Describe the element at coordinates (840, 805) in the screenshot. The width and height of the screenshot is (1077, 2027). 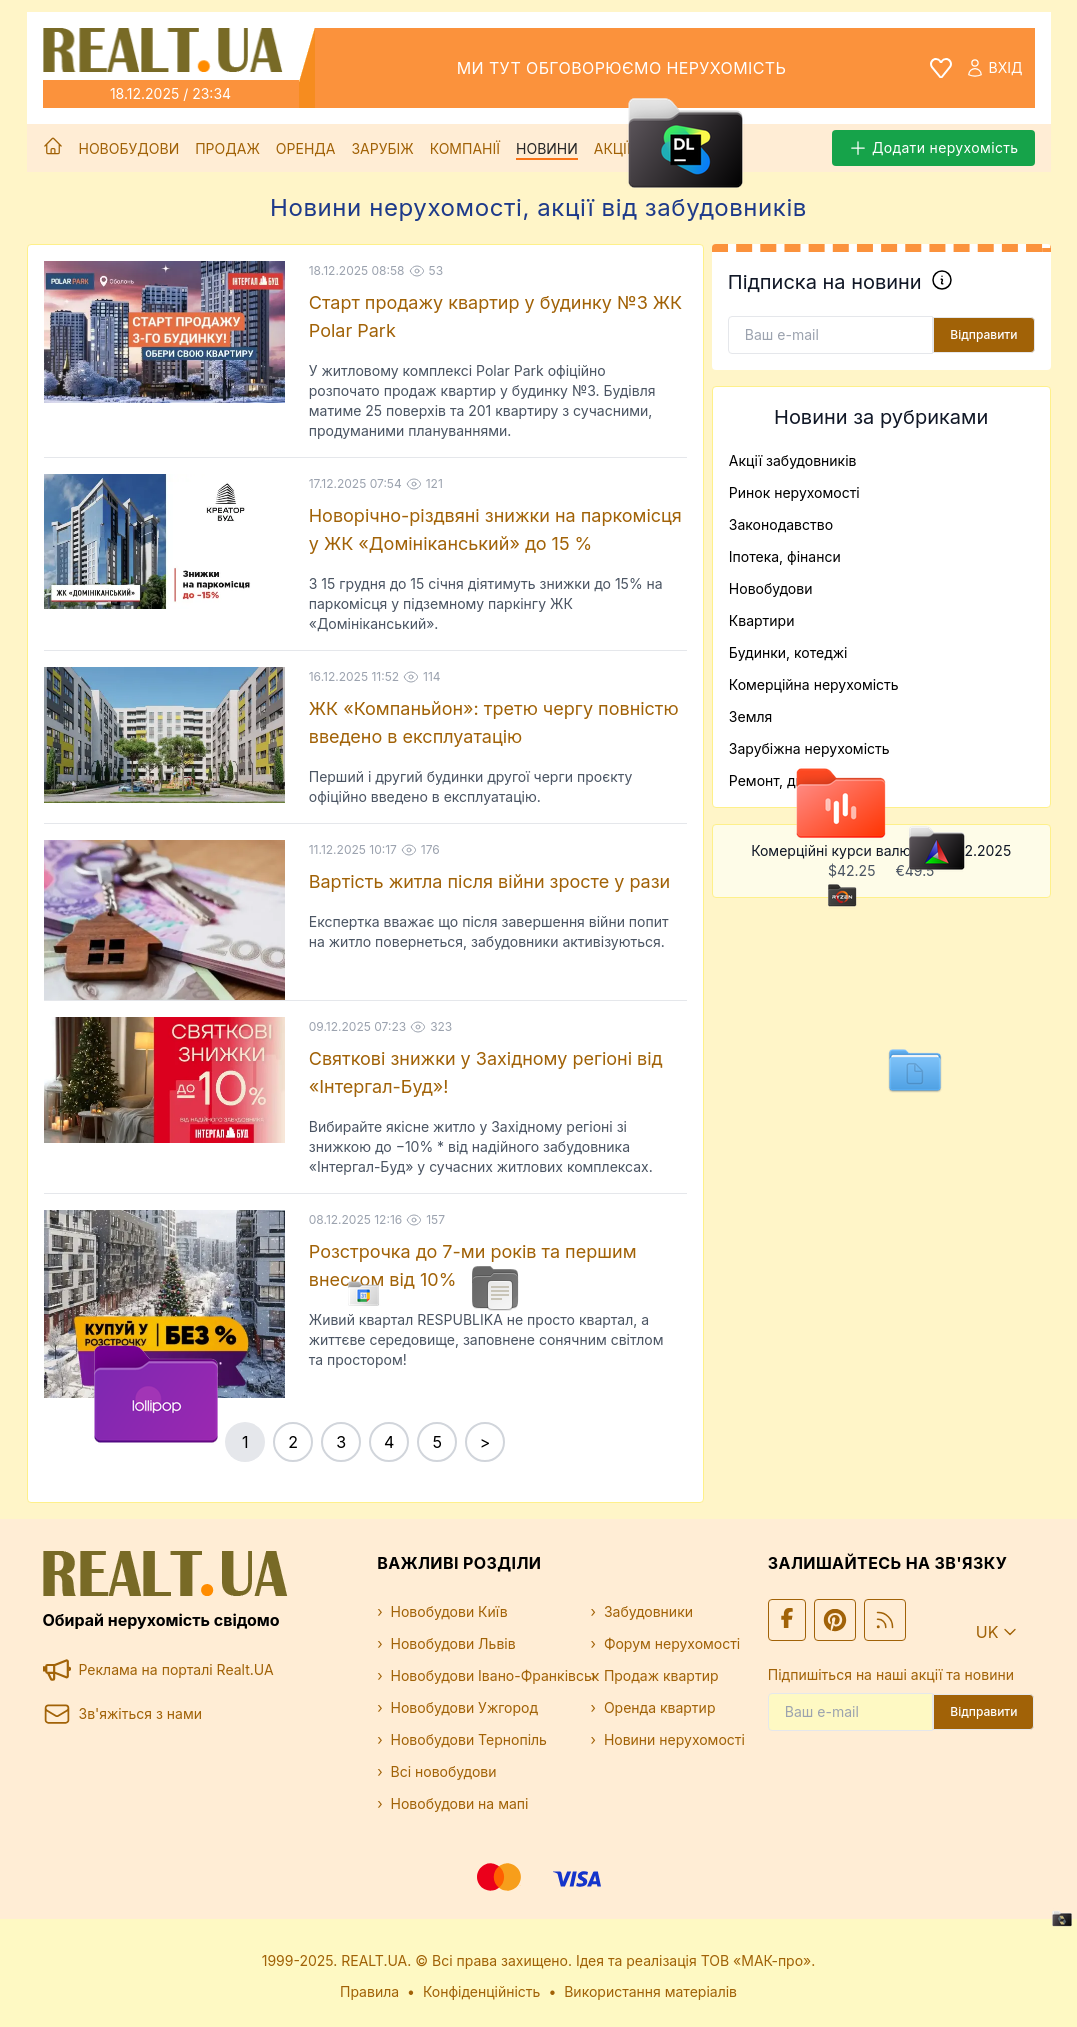
I see `open Wondershare EdrawInfo project files` at that location.